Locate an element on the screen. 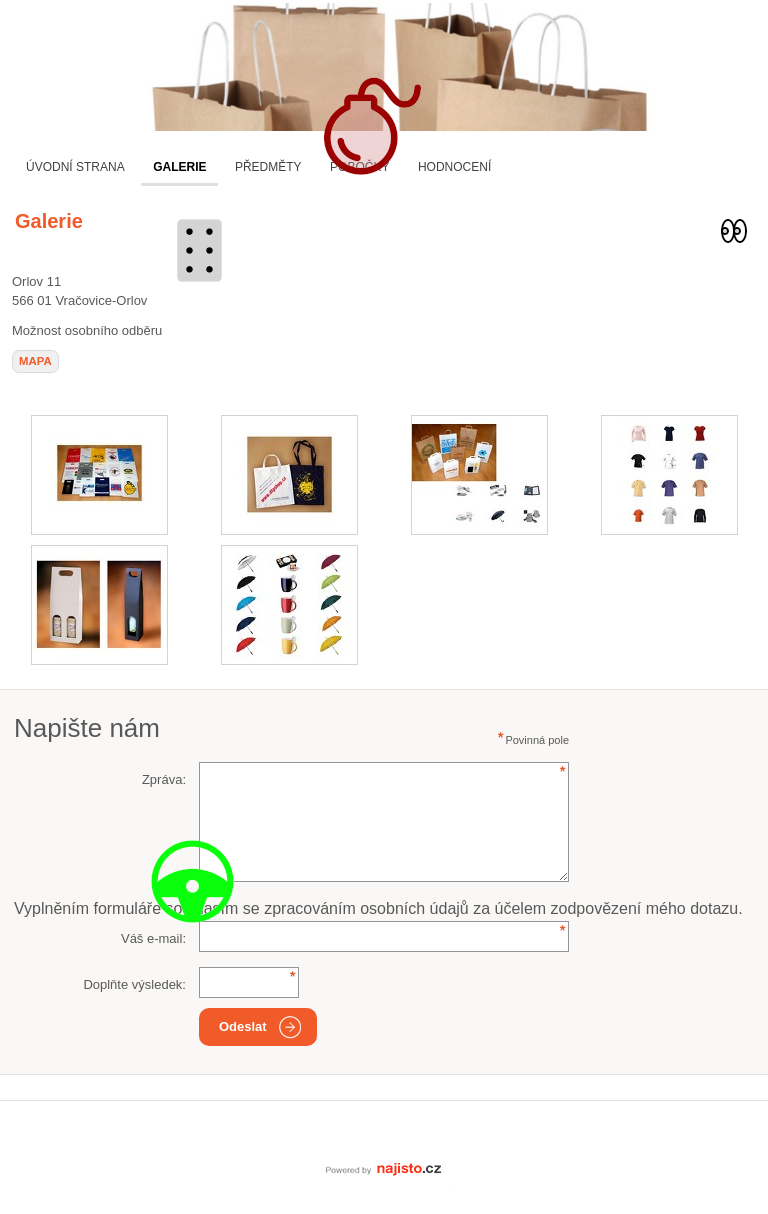  drag to reorder items in a list is located at coordinates (199, 250).